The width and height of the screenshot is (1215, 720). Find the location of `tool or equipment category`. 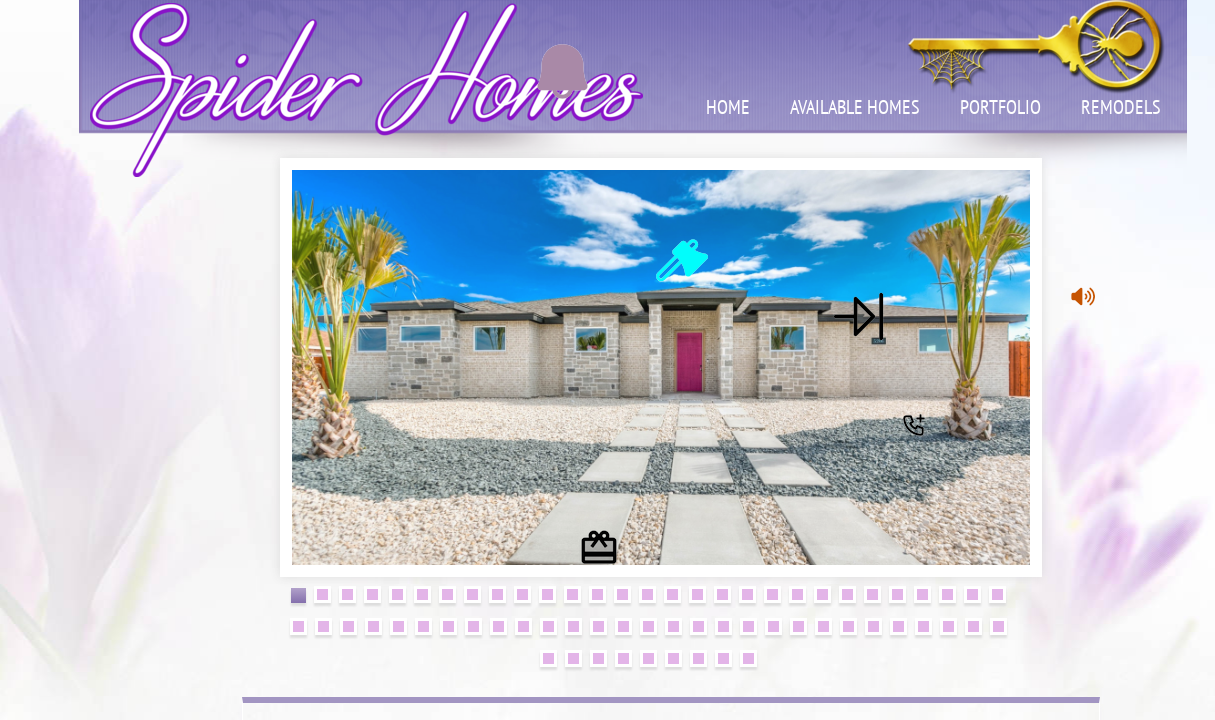

tool or equipment category is located at coordinates (682, 262).